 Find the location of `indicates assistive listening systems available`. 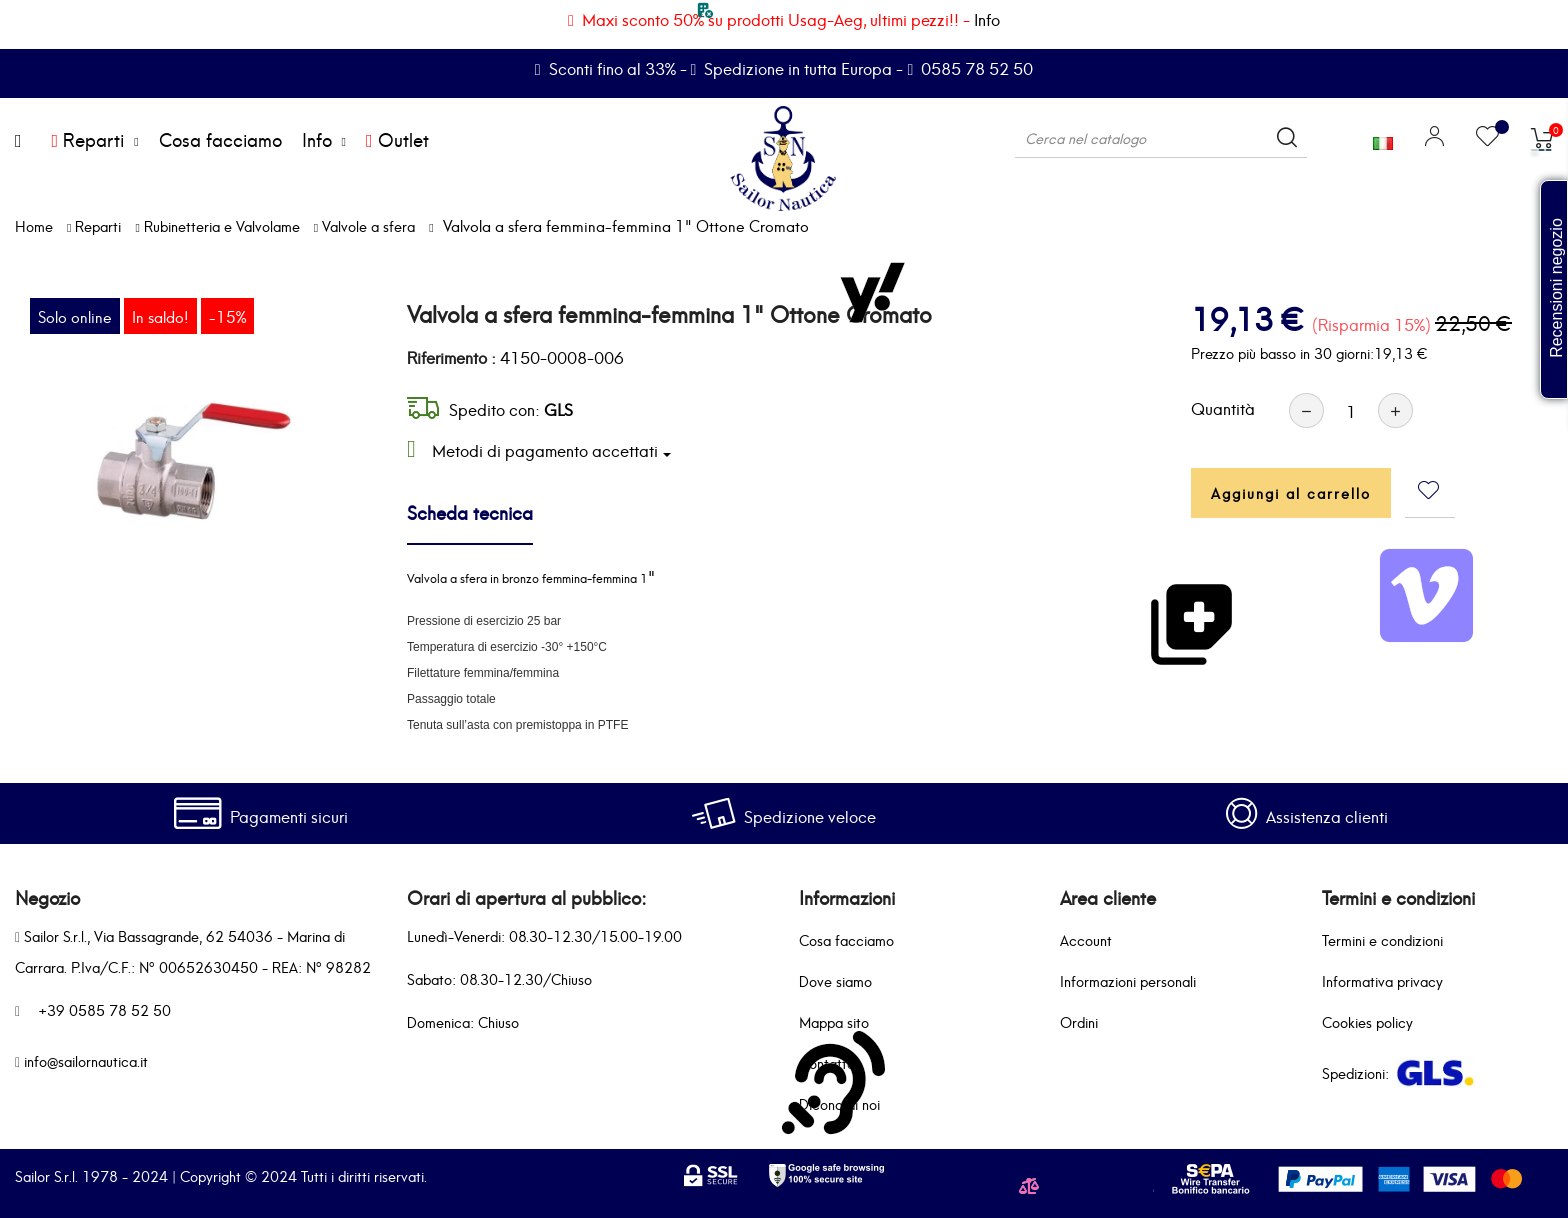

indicates assistive listening systems available is located at coordinates (833, 1082).